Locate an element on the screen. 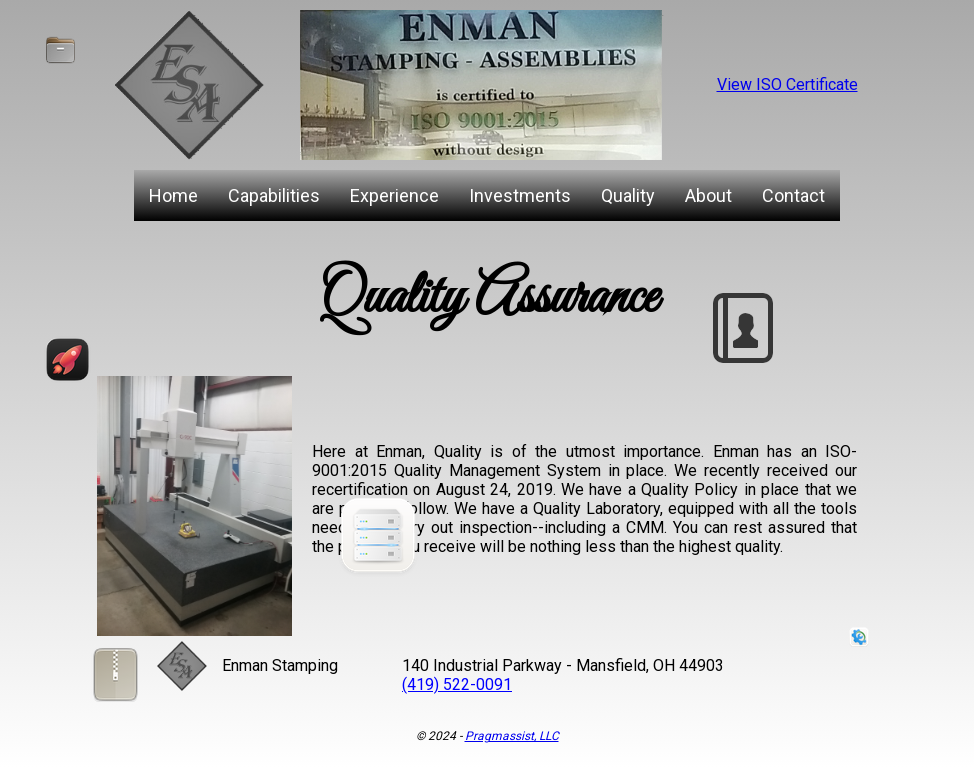  open the nautilus file manager is located at coordinates (60, 49).